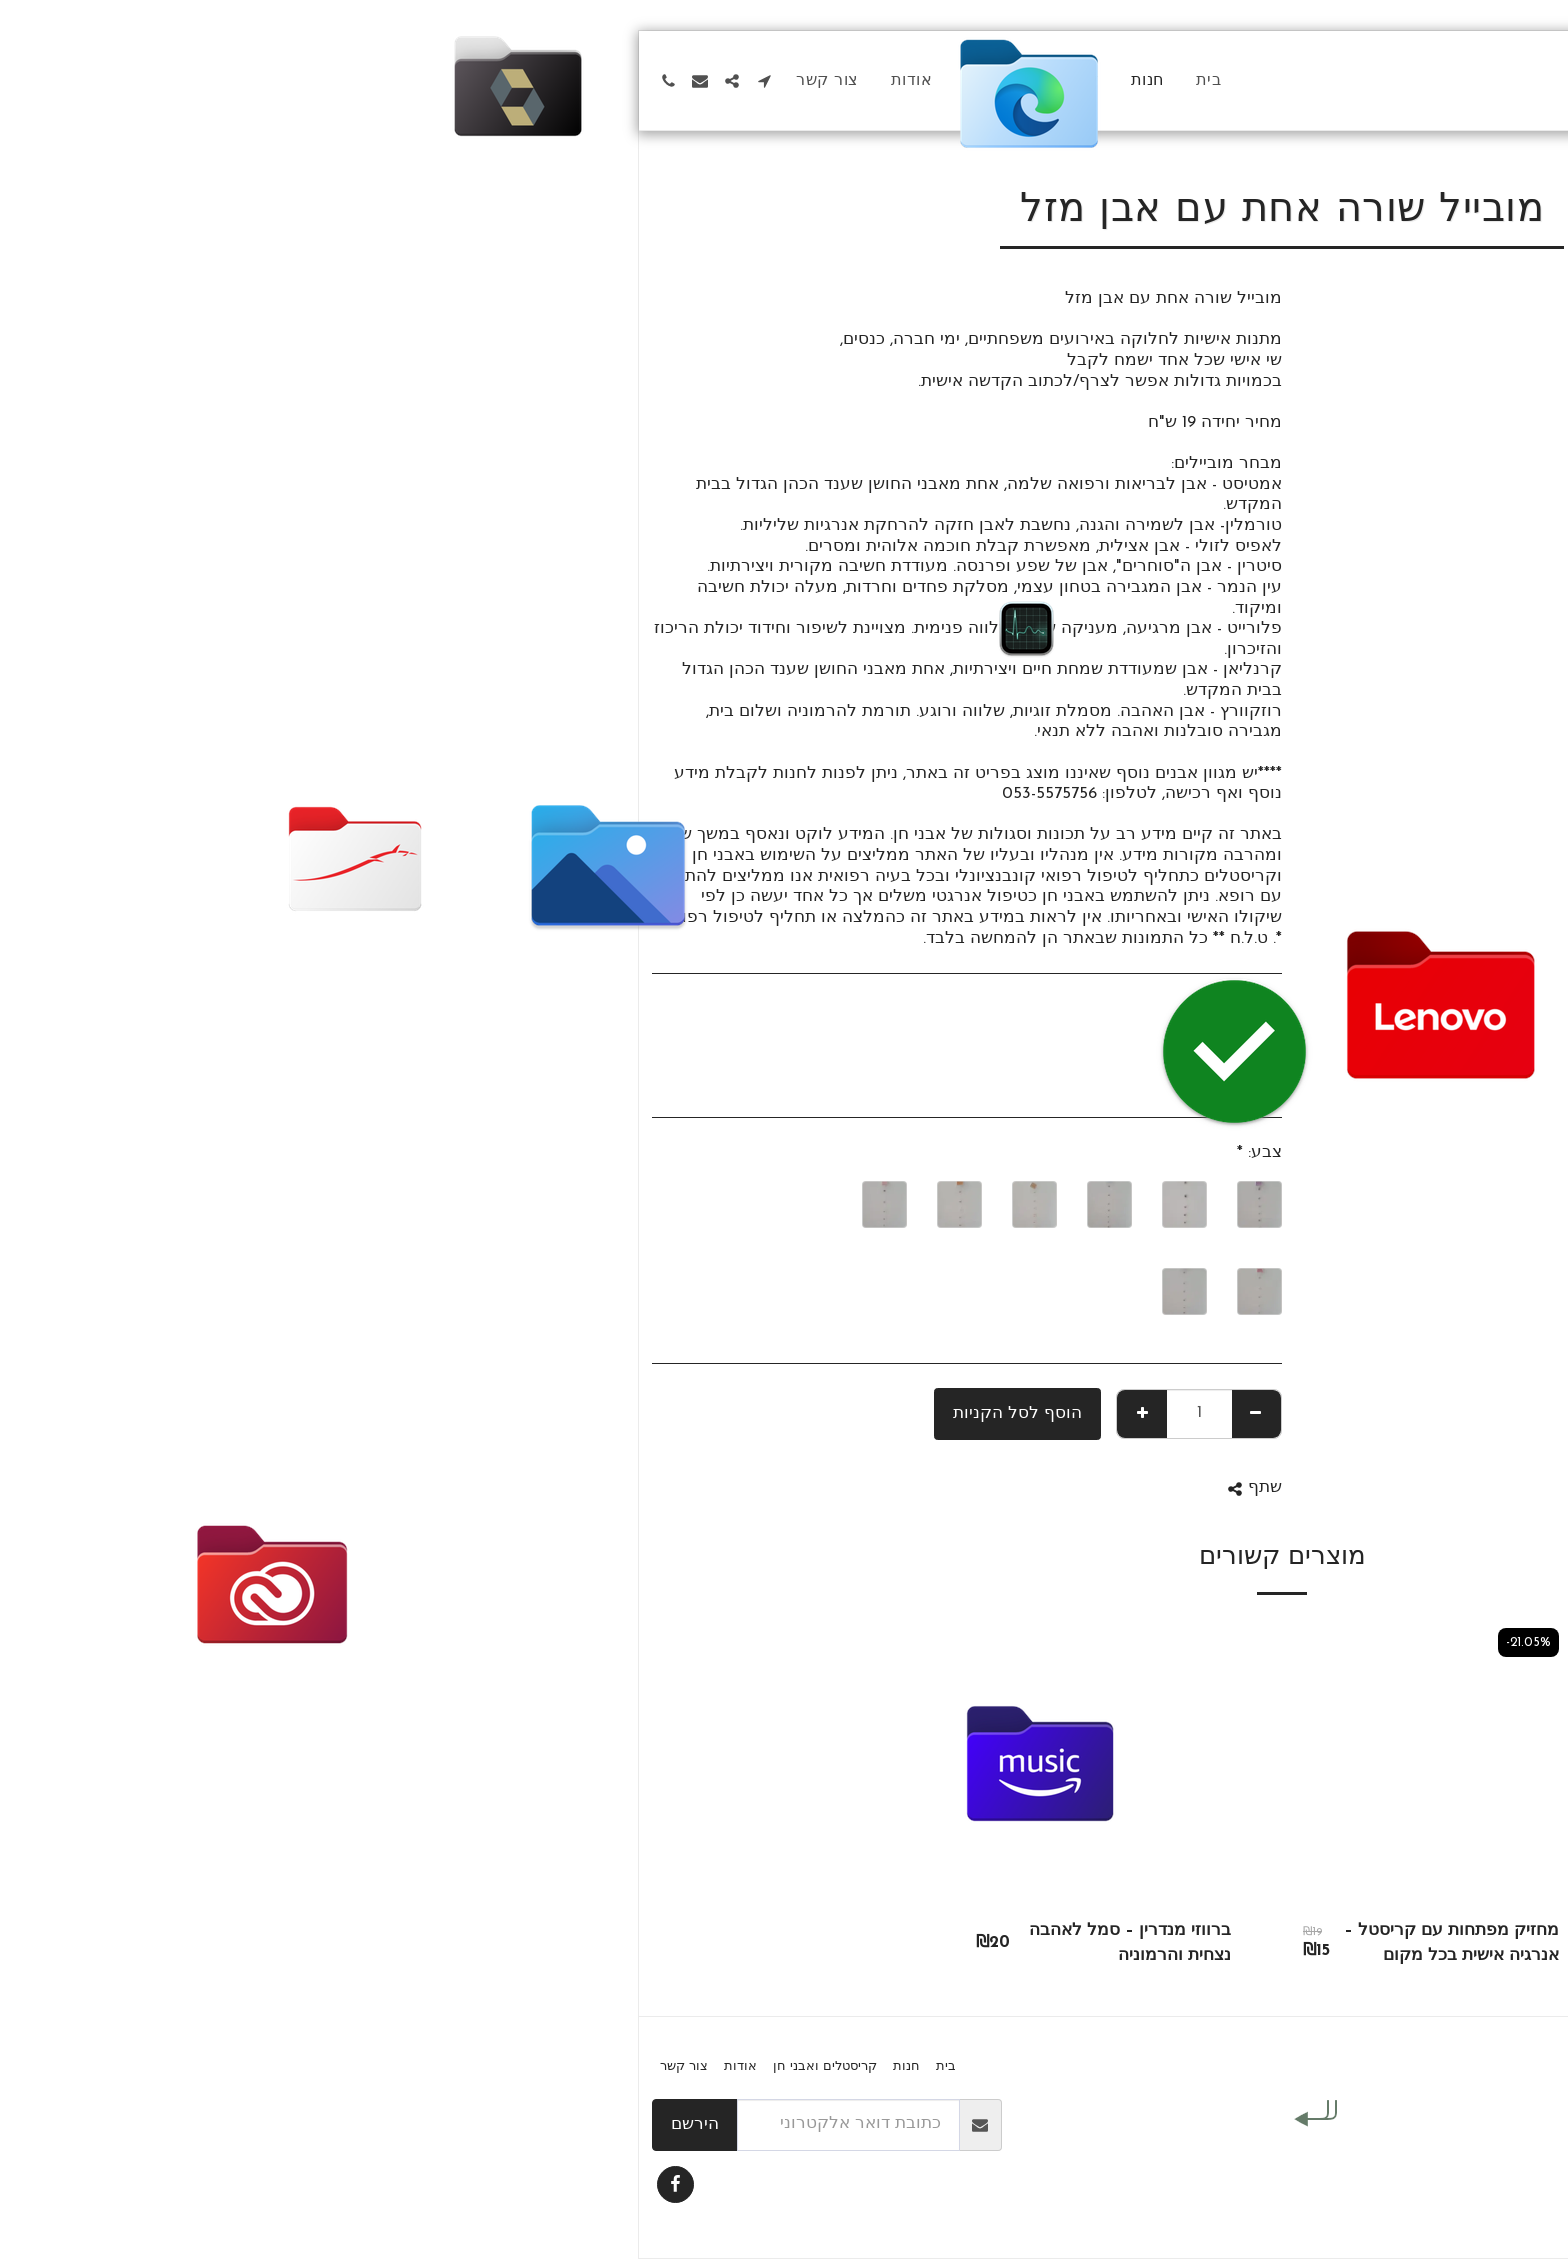  I want to click on open pictures folder, so click(607, 869).